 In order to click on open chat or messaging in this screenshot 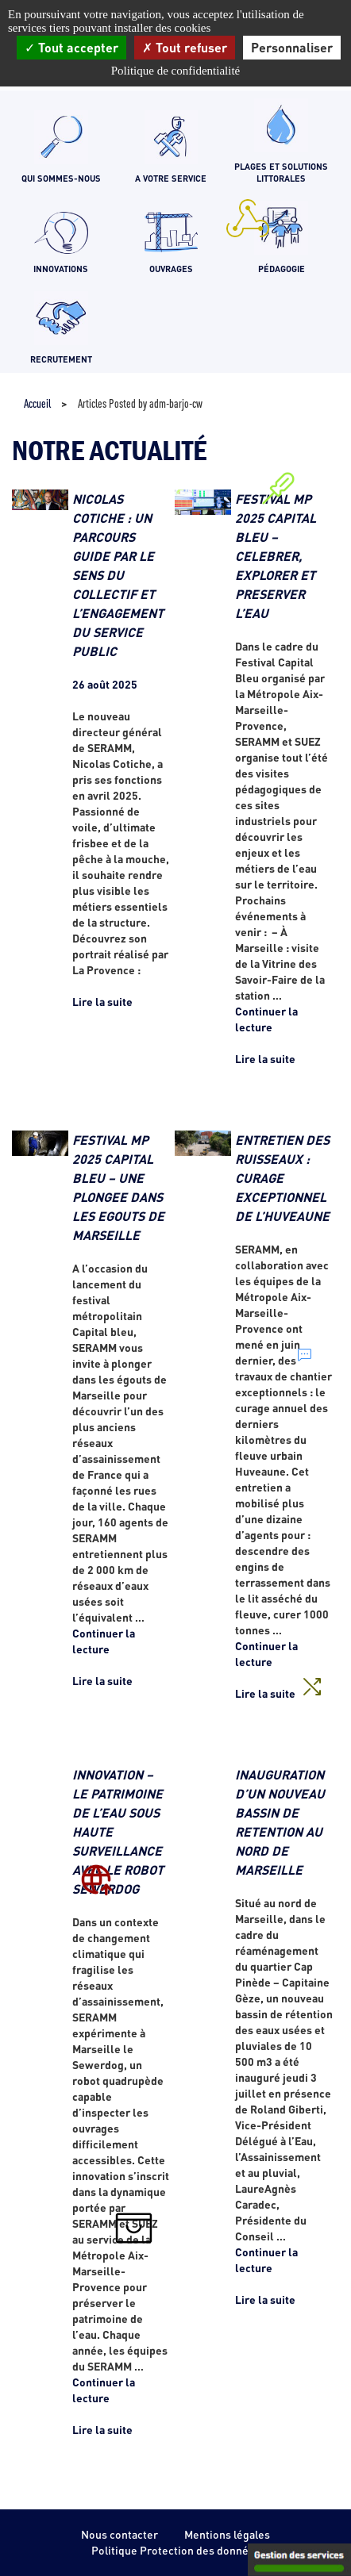, I will do `click(304, 1353)`.